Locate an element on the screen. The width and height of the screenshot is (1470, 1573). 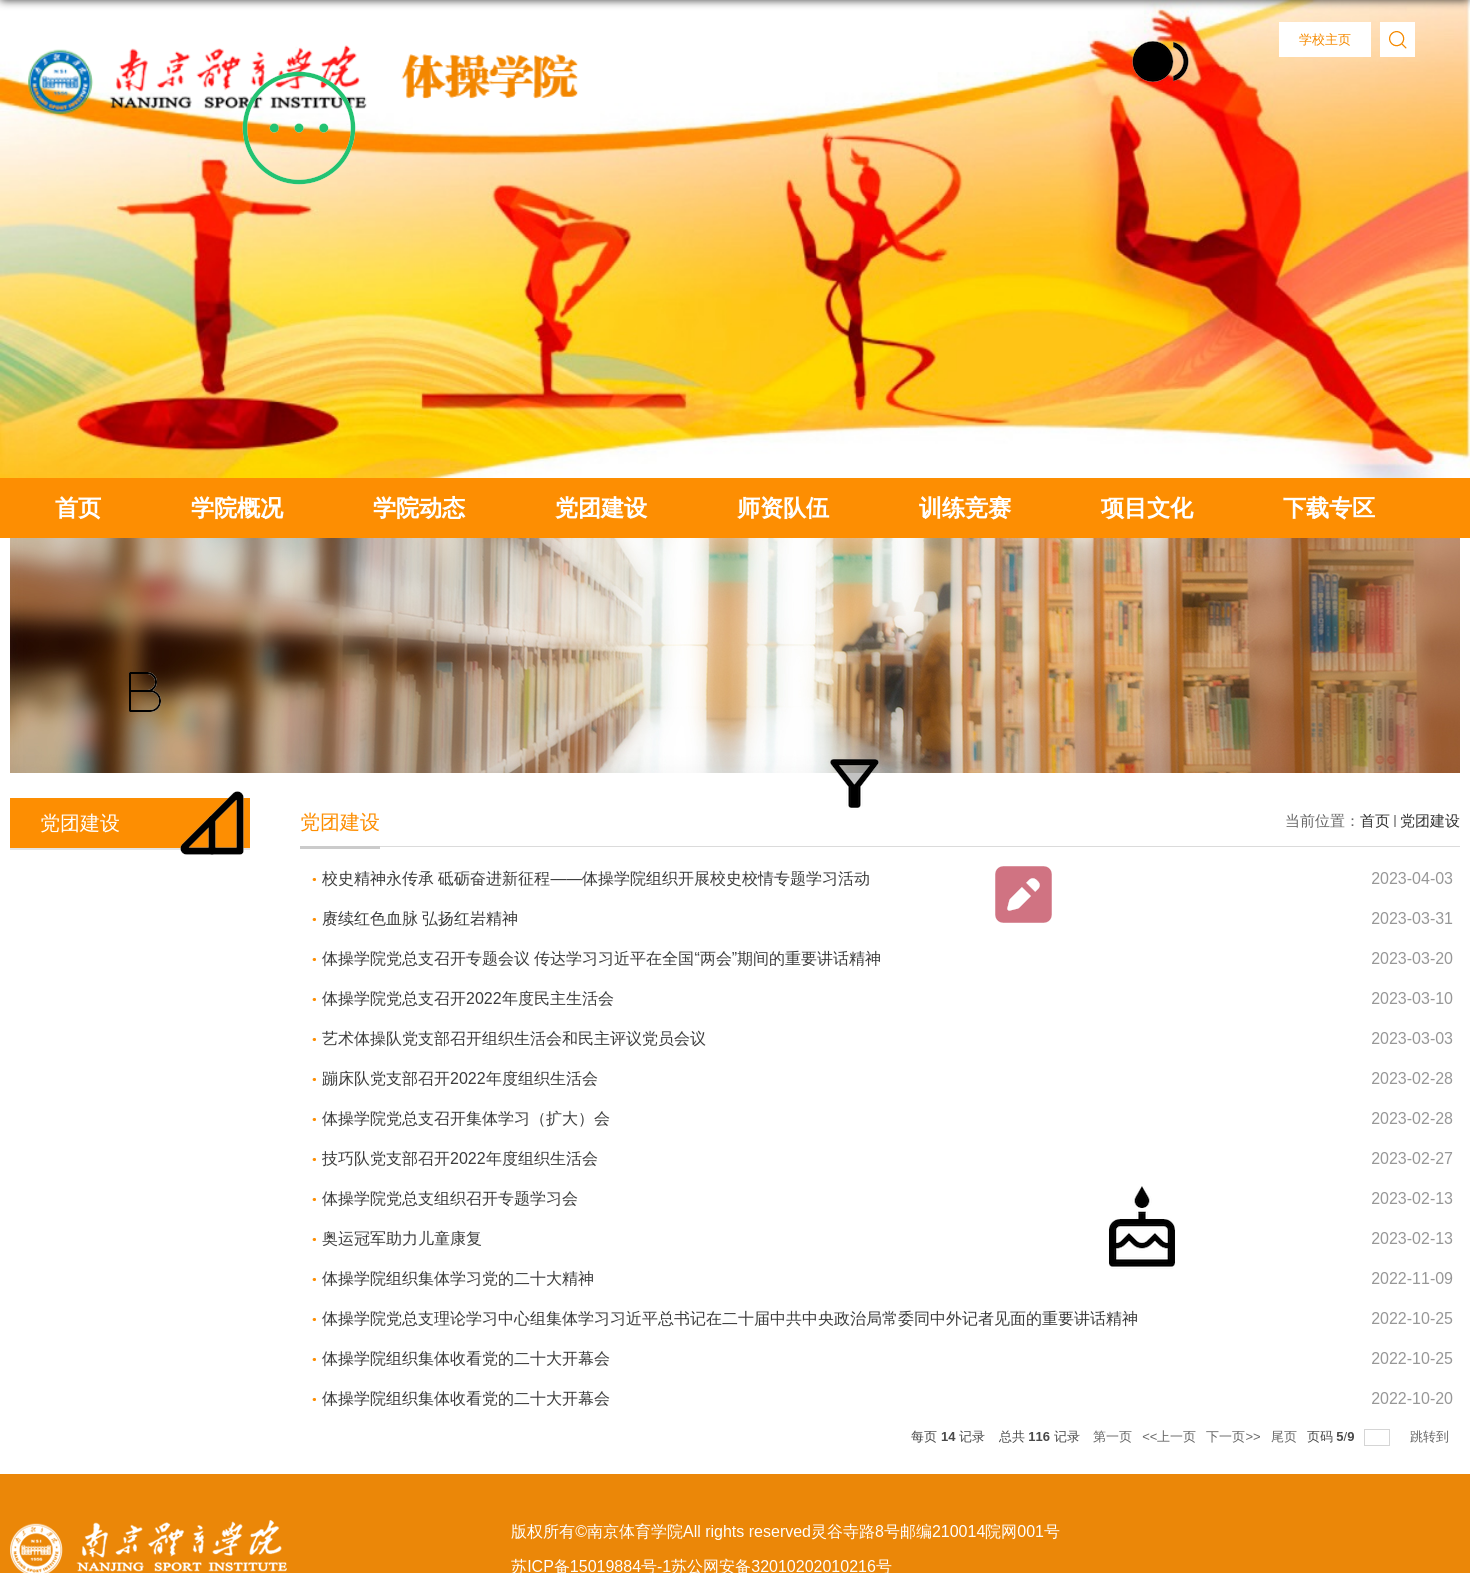
filter or sort content is located at coordinates (854, 783).